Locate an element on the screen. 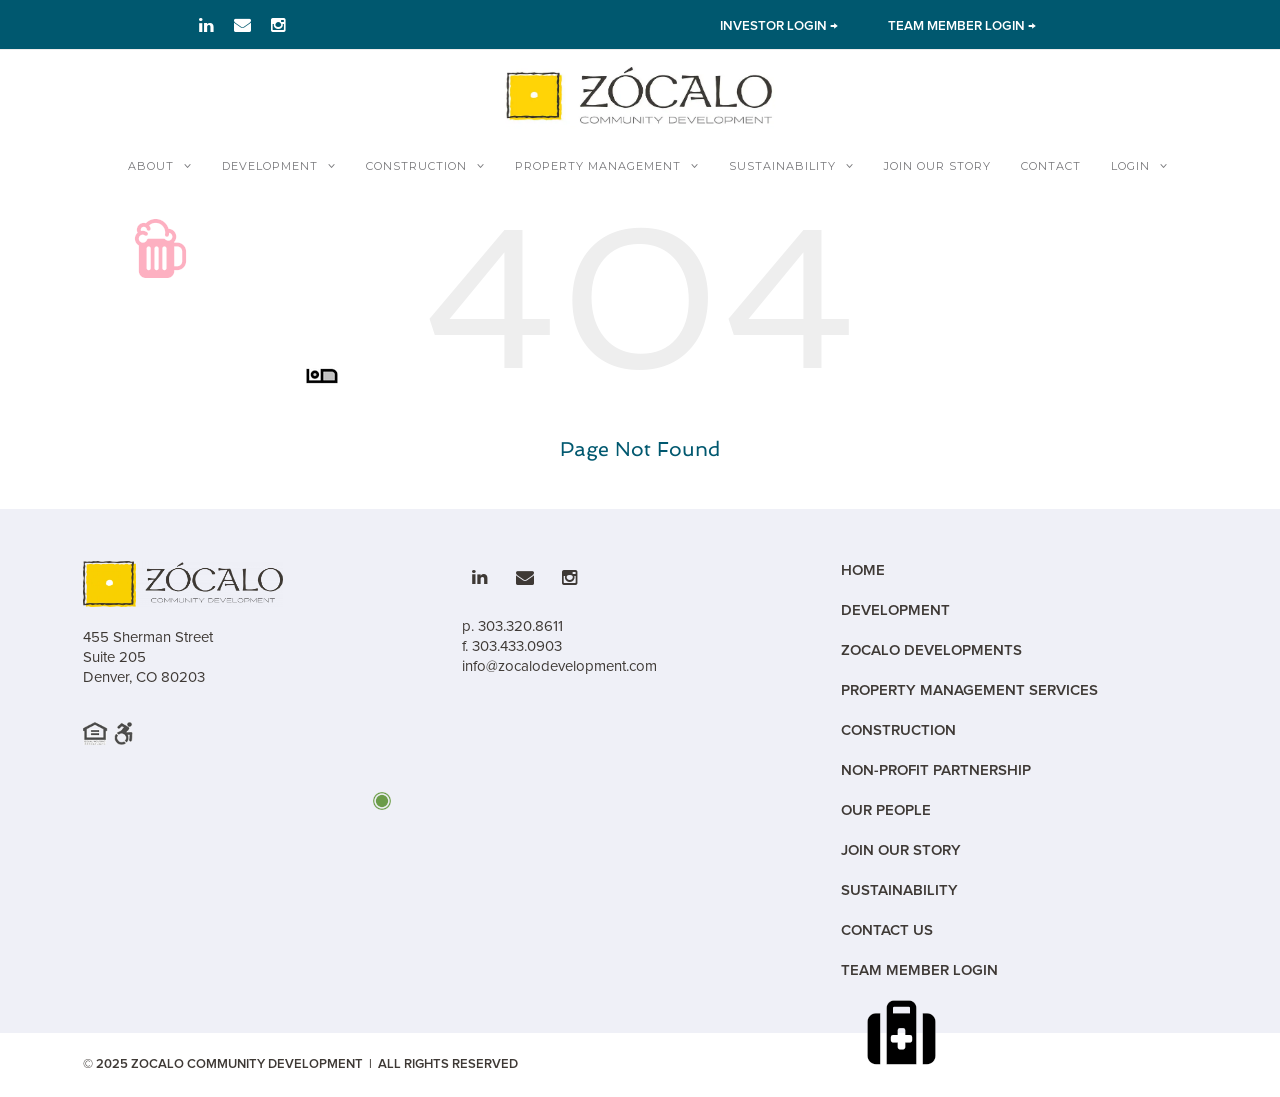 The width and height of the screenshot is (1280, 1097). select a first-class or business suite seat is located at coordinates (322, 376).